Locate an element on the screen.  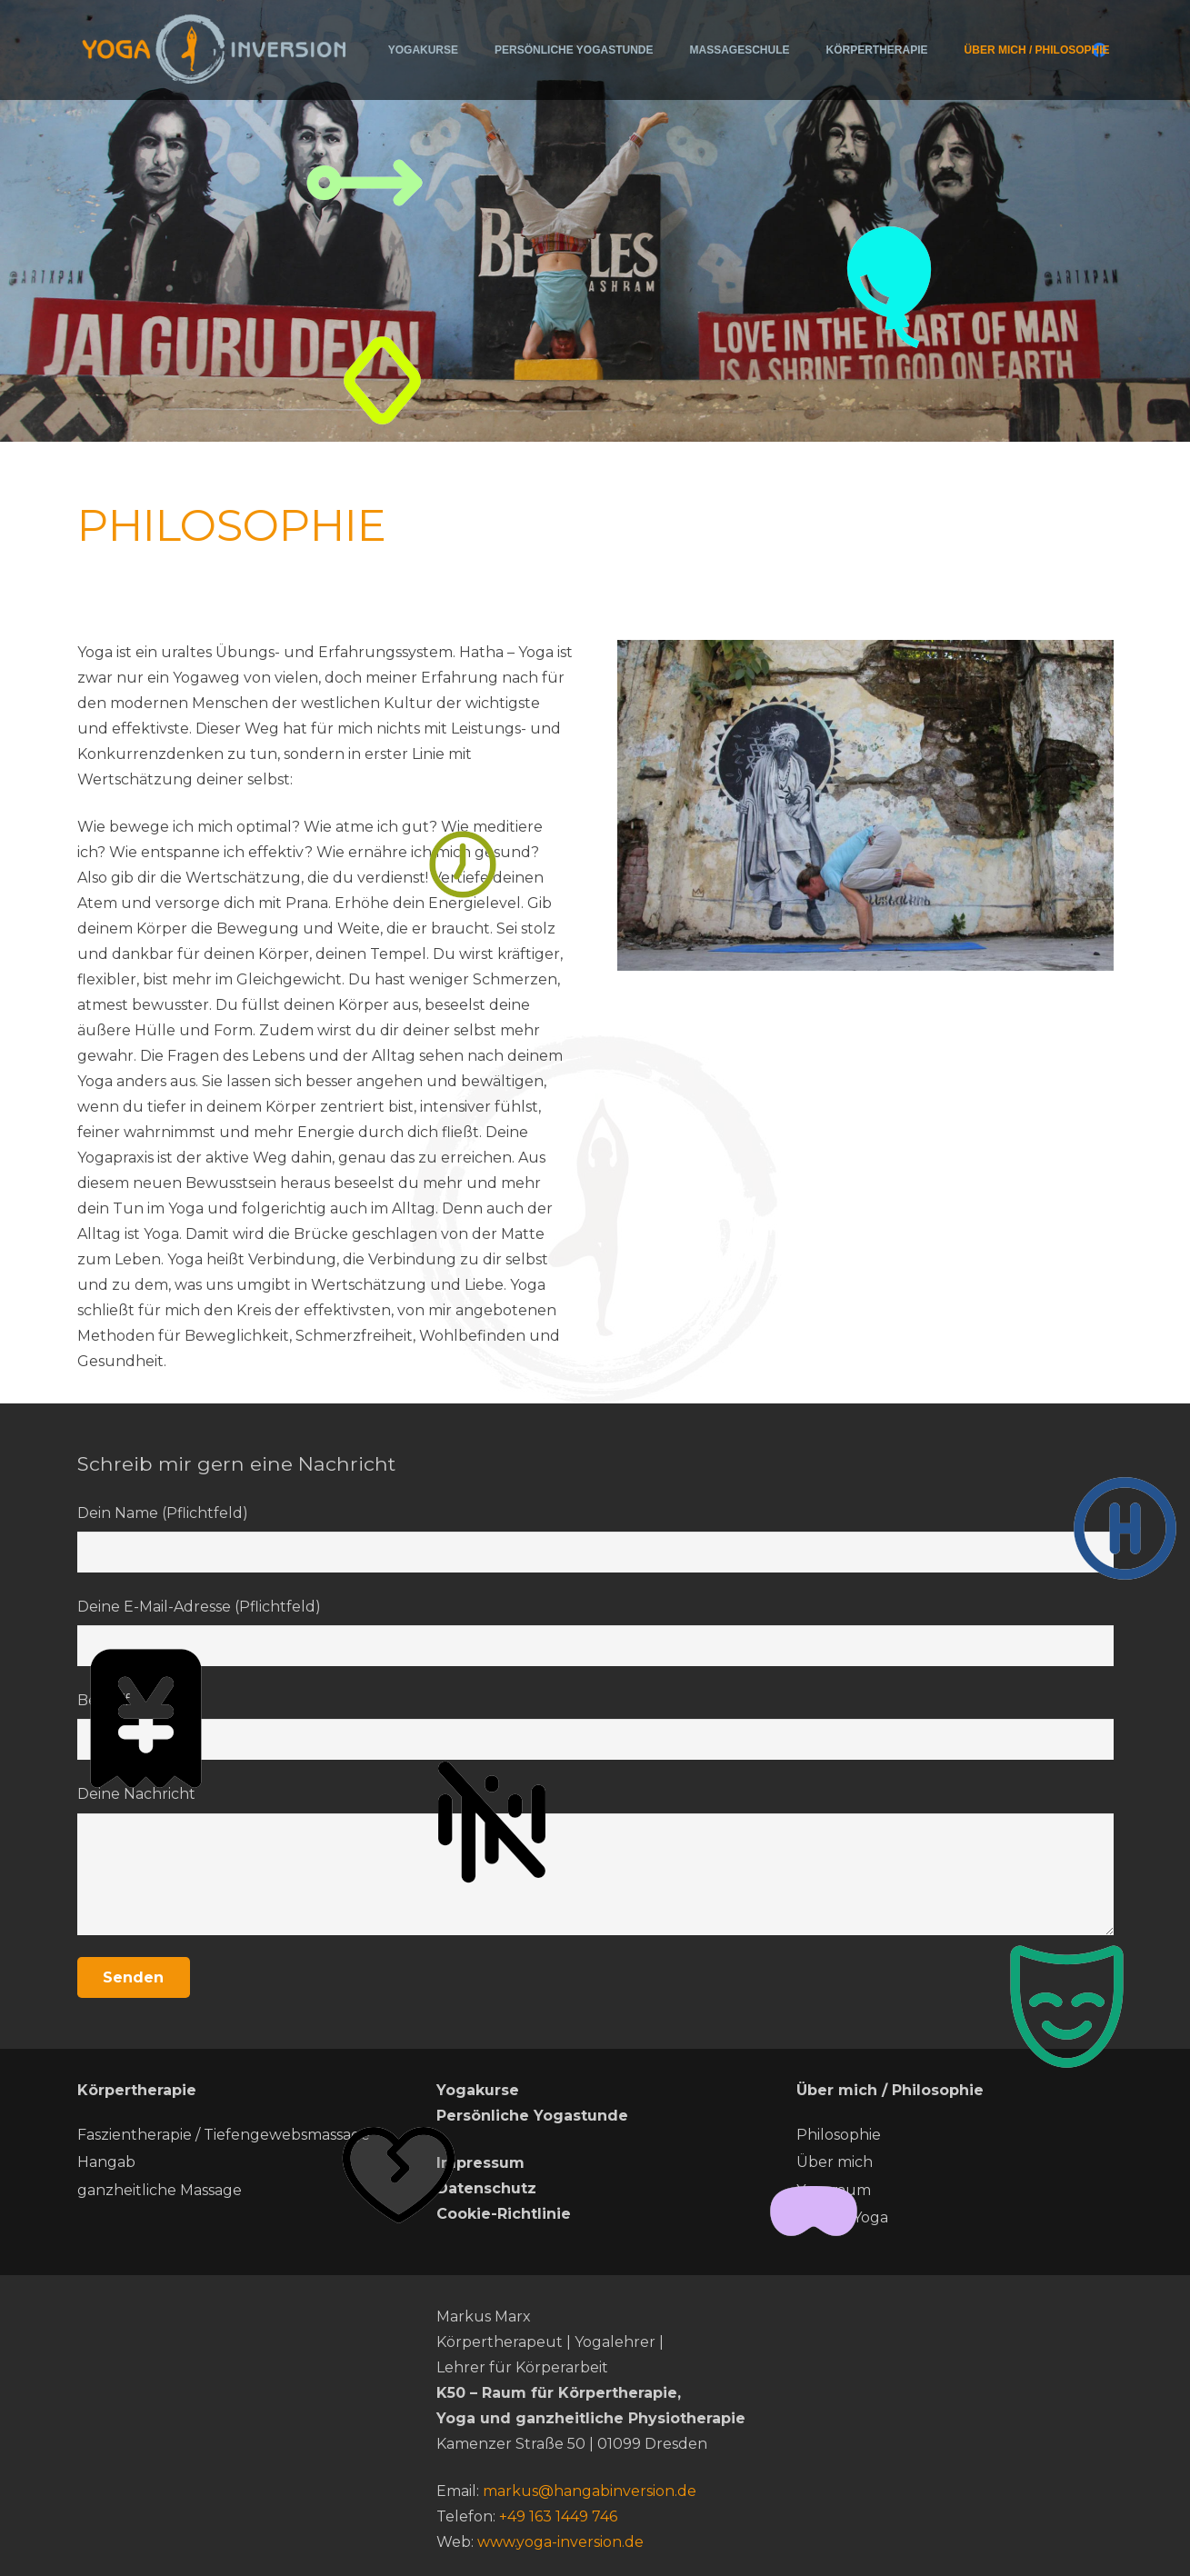
unlike or remove from favorites is located at coordinates (398, 2171).